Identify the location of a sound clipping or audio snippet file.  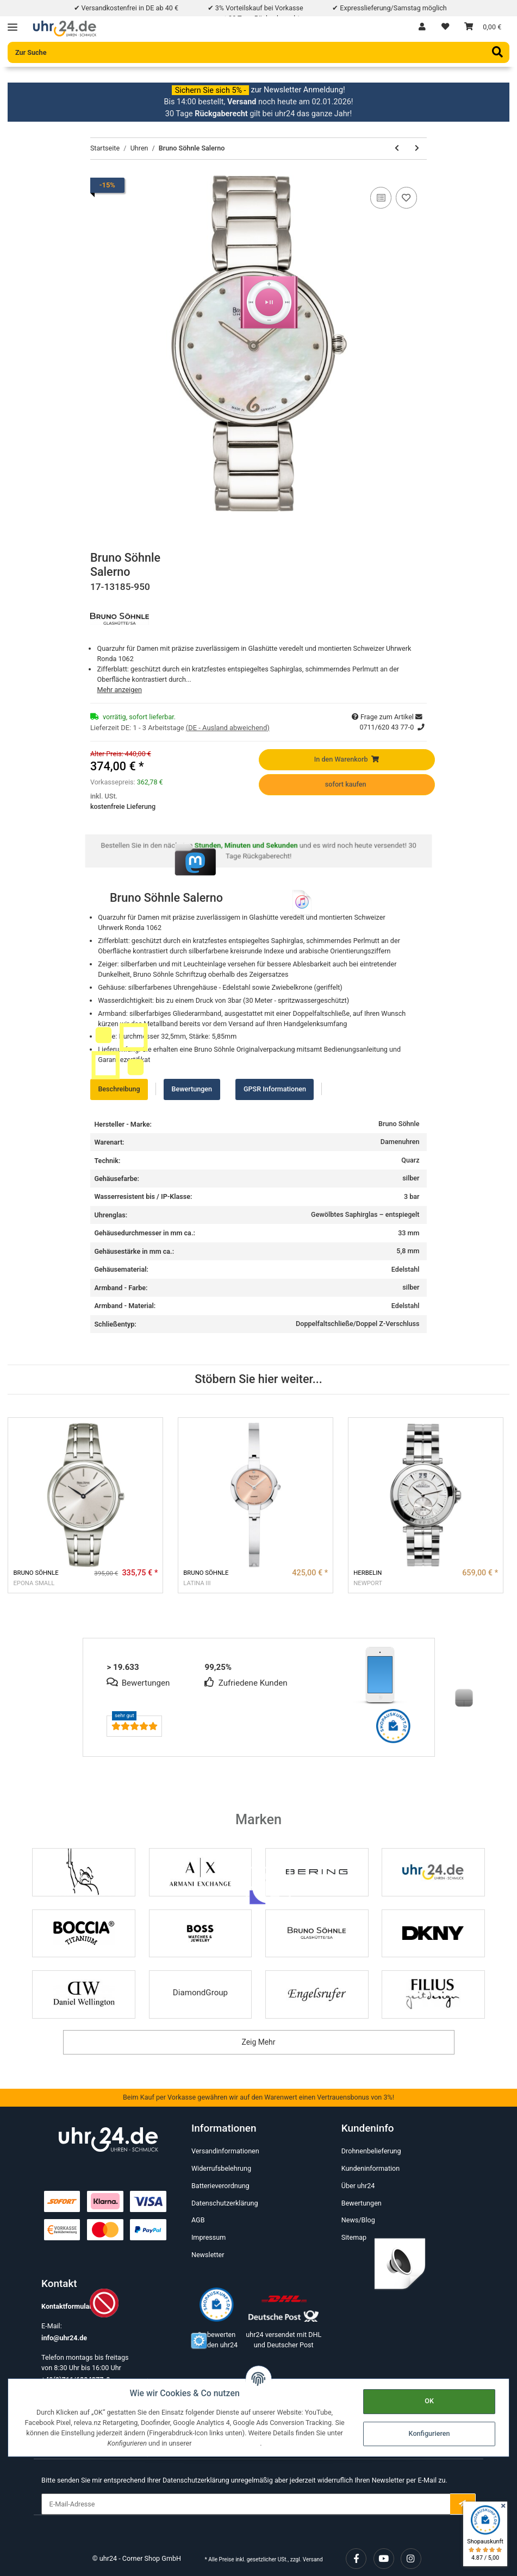
(400, 2265).